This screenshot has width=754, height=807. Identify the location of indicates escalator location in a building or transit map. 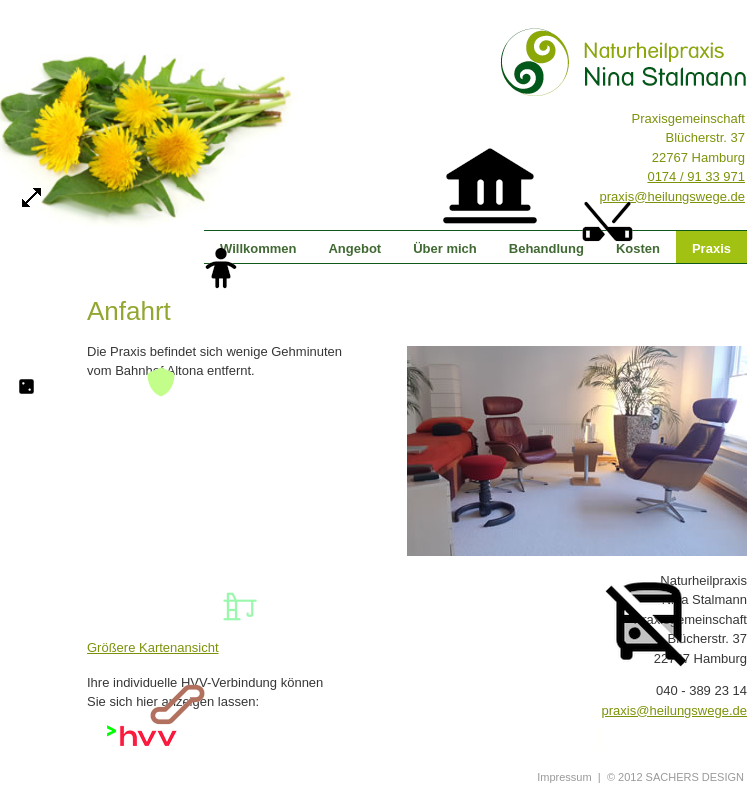
(177, 704).